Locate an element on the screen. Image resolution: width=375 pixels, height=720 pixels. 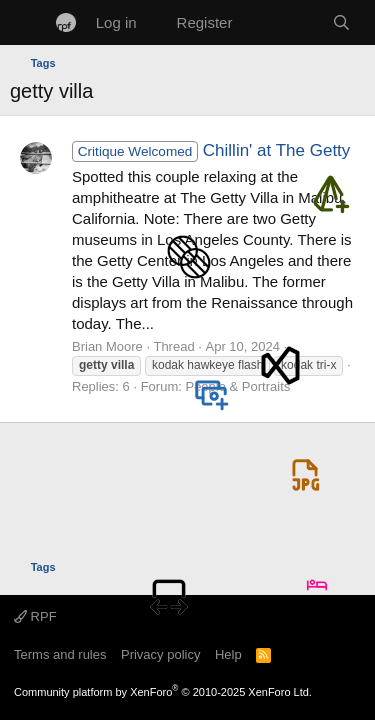
indicates a JPG image file type is located at coordinates (305, 475).